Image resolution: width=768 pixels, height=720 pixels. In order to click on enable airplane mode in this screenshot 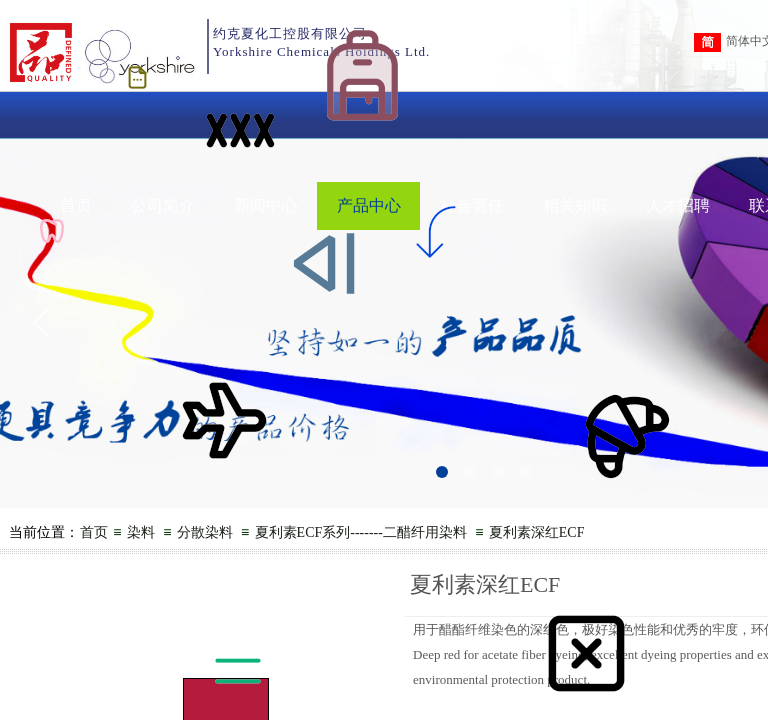, I will do `click(224, 420)`.